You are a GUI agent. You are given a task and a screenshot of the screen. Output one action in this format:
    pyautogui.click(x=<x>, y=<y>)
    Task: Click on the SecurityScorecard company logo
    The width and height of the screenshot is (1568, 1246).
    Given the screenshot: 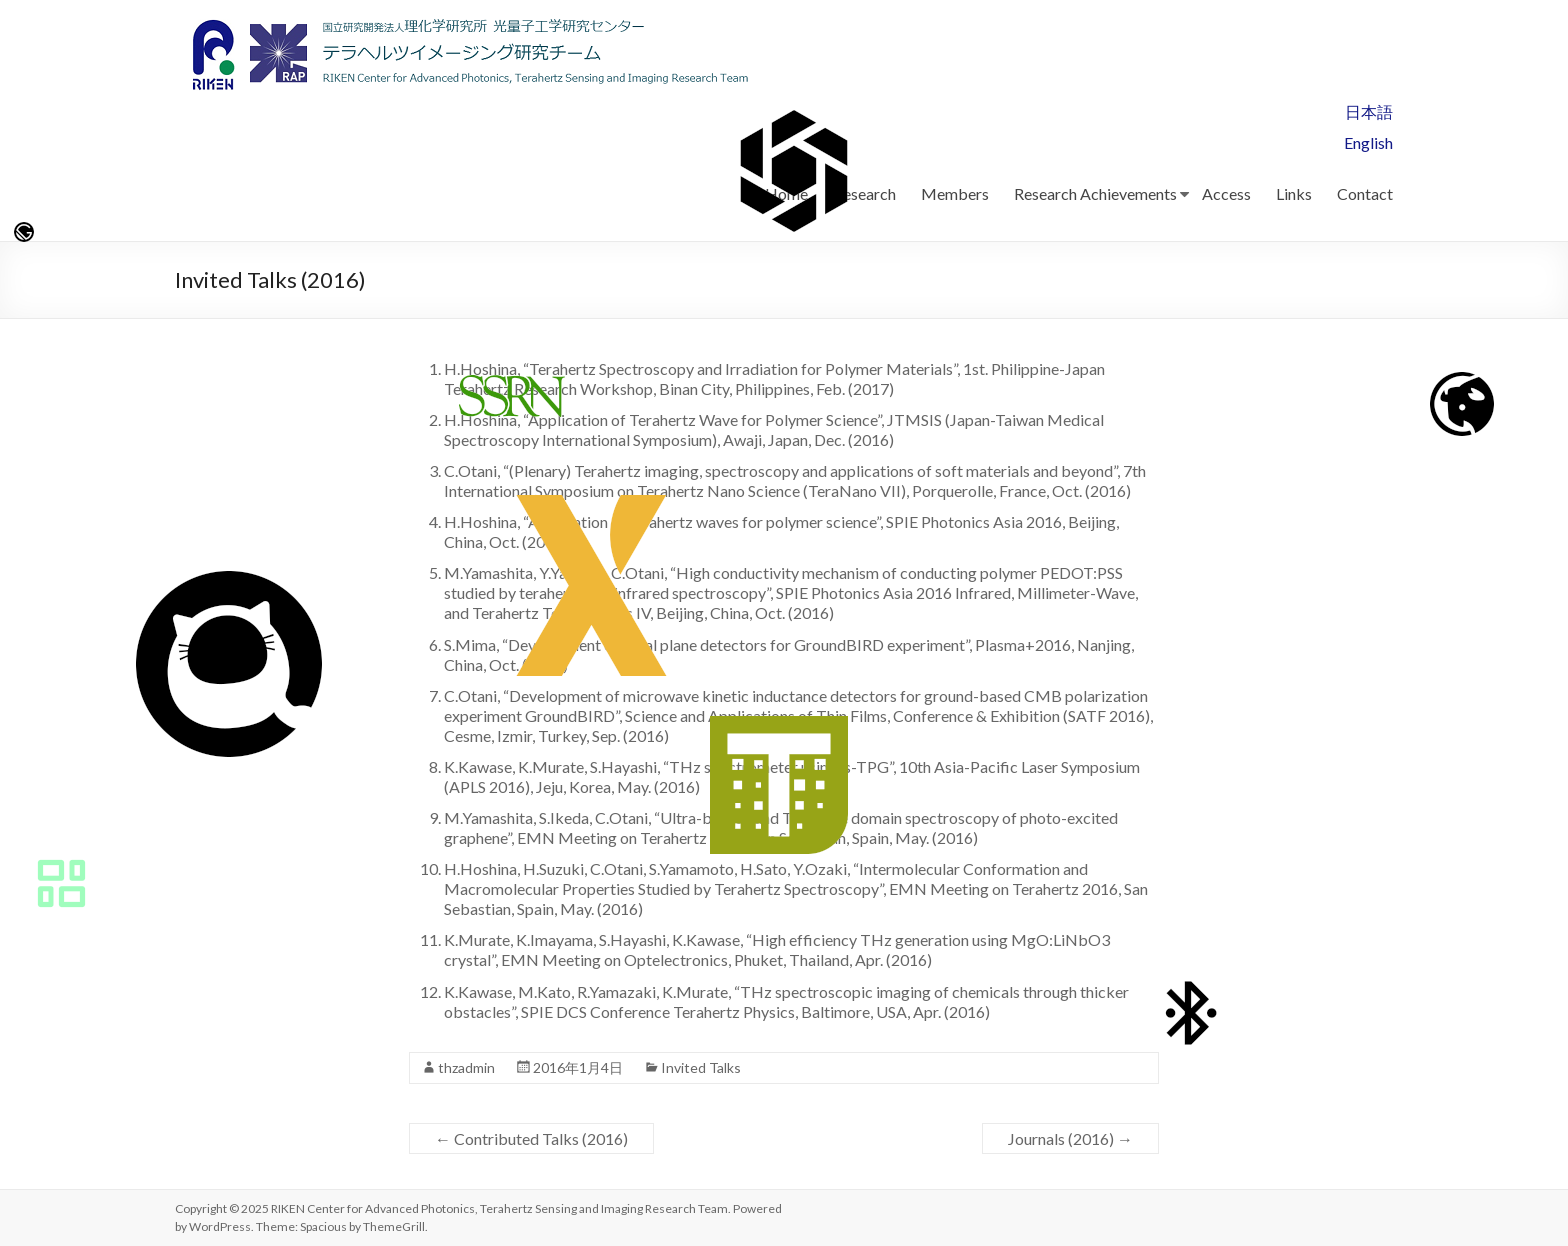 What is the action you would take?
    pyautogui.click(x=794, y=171)
    